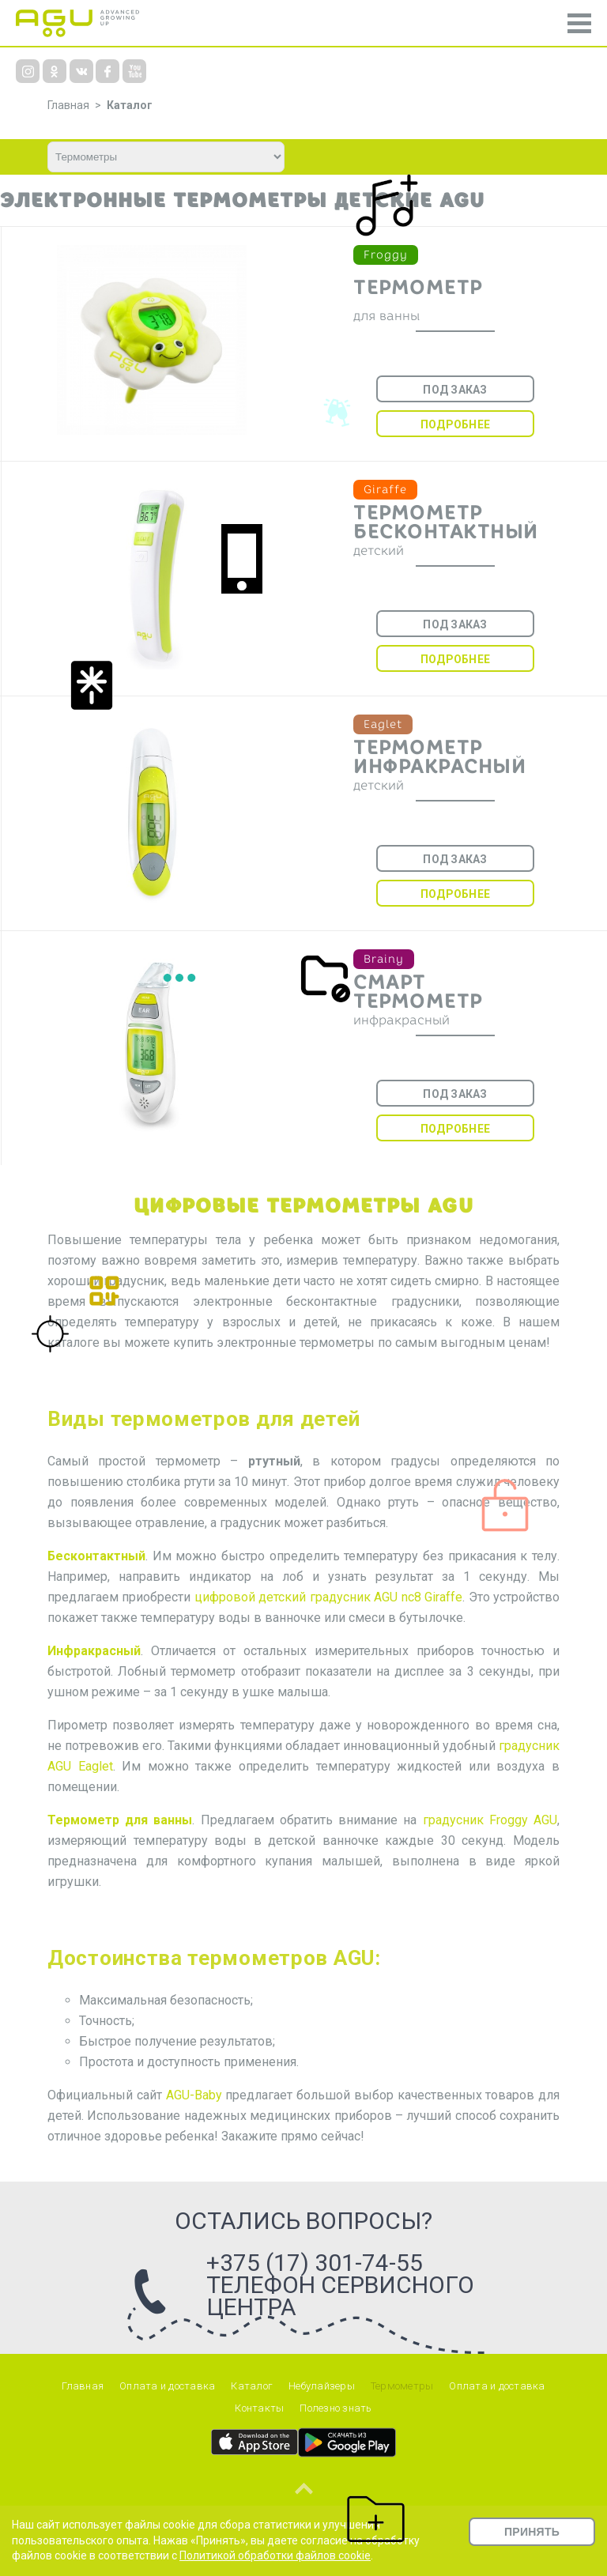 This screenshot has width=607, height=2576. What do you see at coordinates (179, 978) in the screenshot?
I see `access more options or actions` at bounding box center [179, 978].